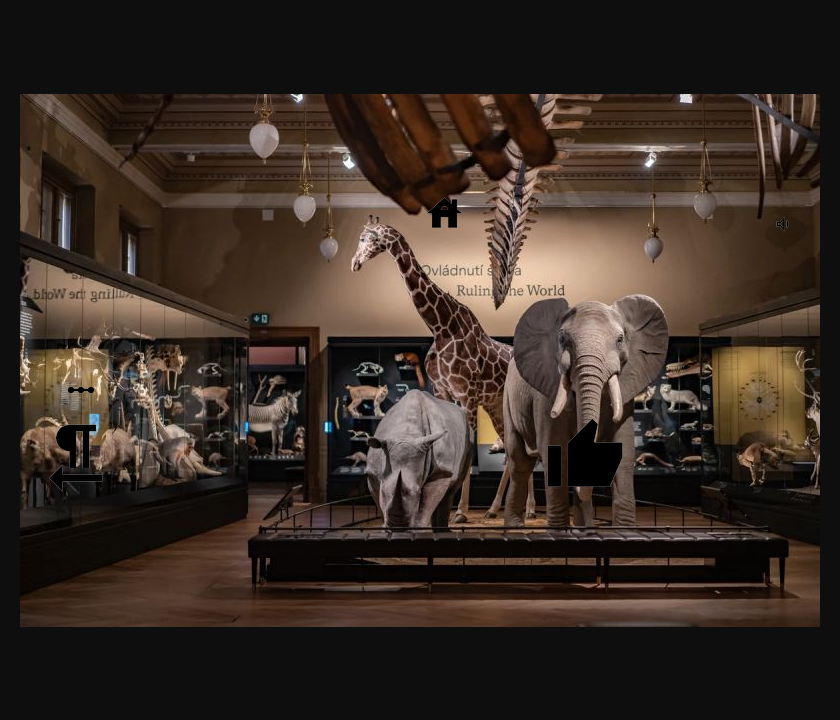  What do you see at coordinates (76, 458) in the screenshot?
I see `switch text direction to right-to-left` at bounding box center [76, 458].